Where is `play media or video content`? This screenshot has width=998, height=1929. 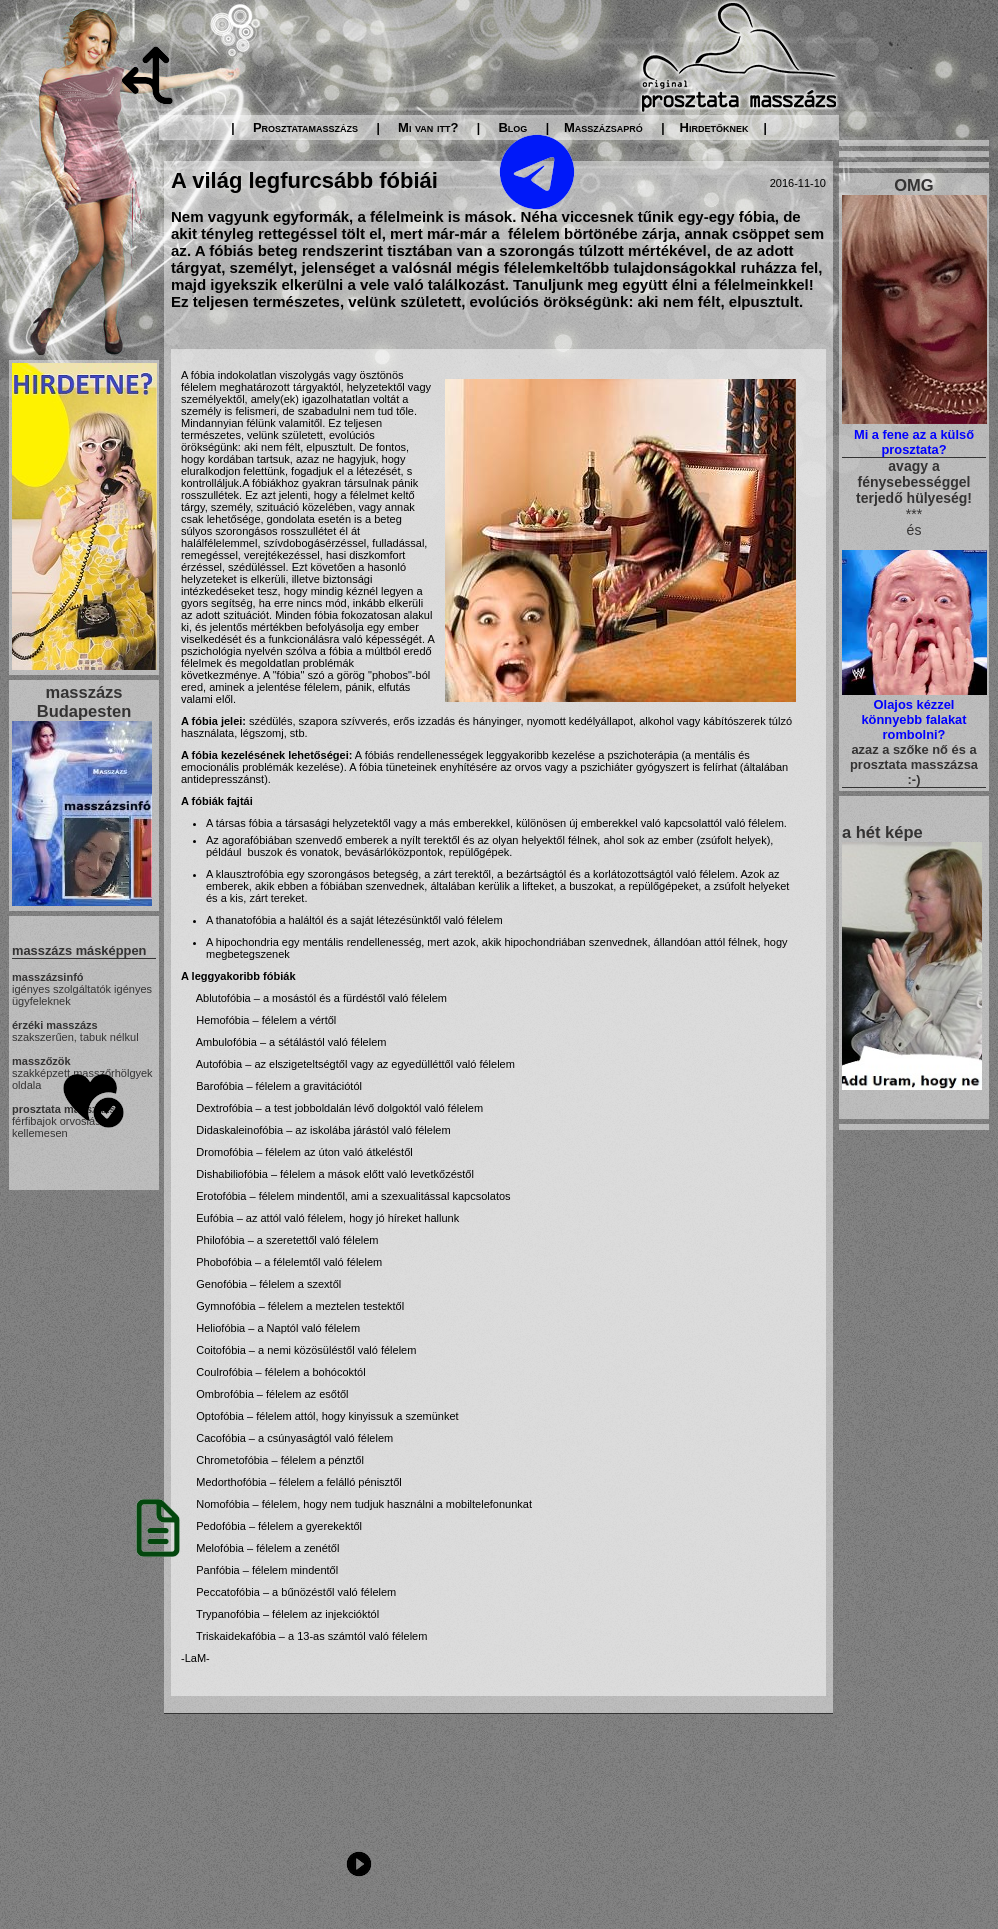
play media or video content is located at coordinates (359, 1864).